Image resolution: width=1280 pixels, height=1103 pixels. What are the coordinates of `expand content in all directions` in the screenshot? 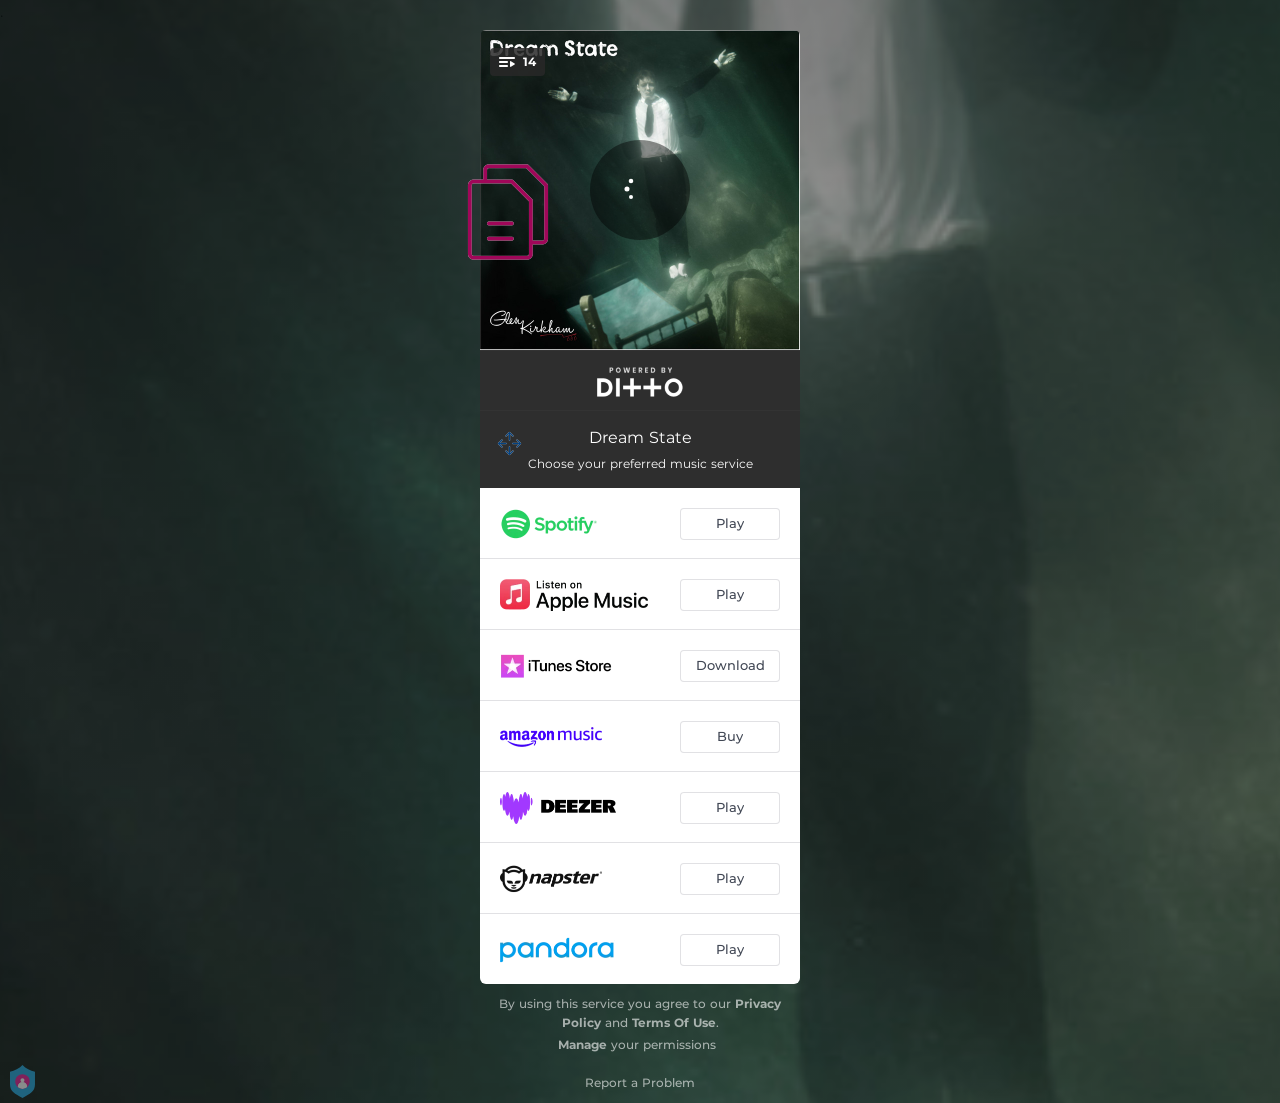 It's located at (509, 443).